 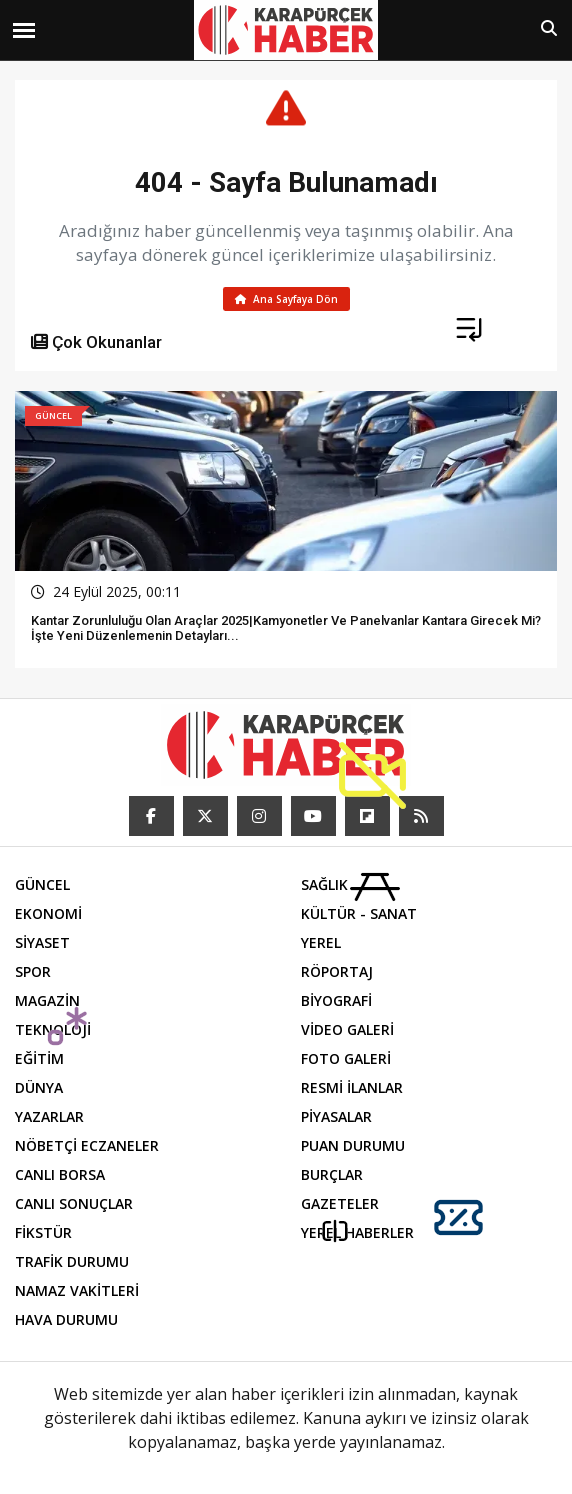 What do you see at coordinates (67, 1026) in the screenshot?
I see `access regular expression search options` at bounding box center [67, 1026].